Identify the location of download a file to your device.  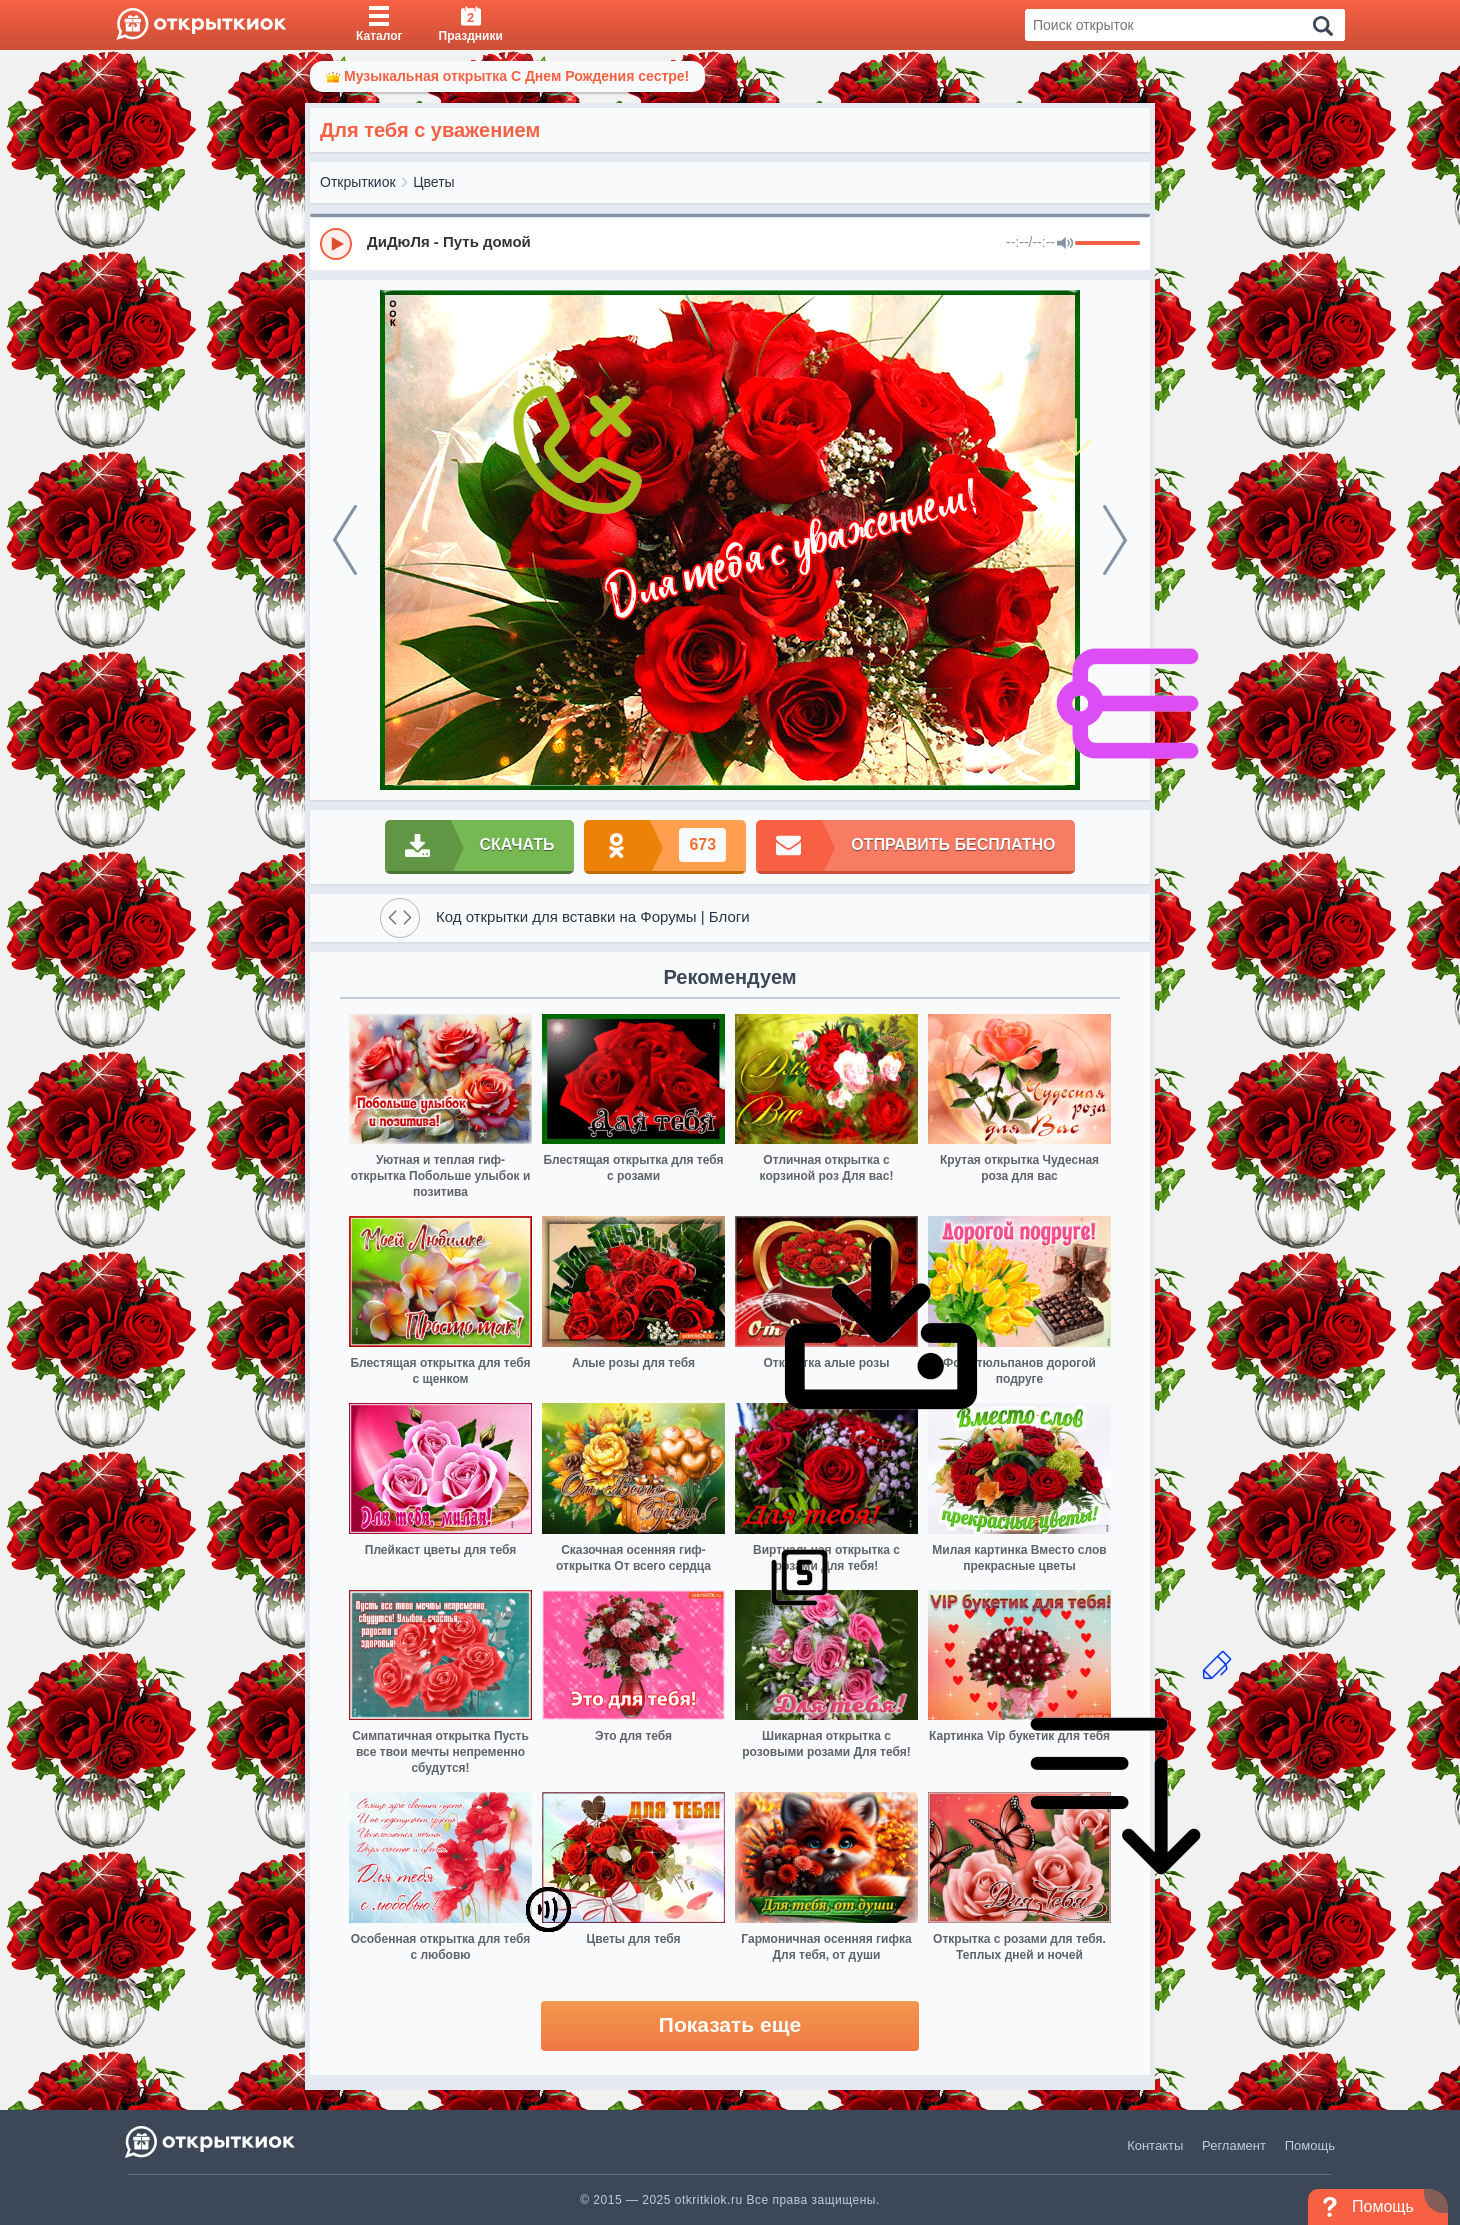
(881, 1333).